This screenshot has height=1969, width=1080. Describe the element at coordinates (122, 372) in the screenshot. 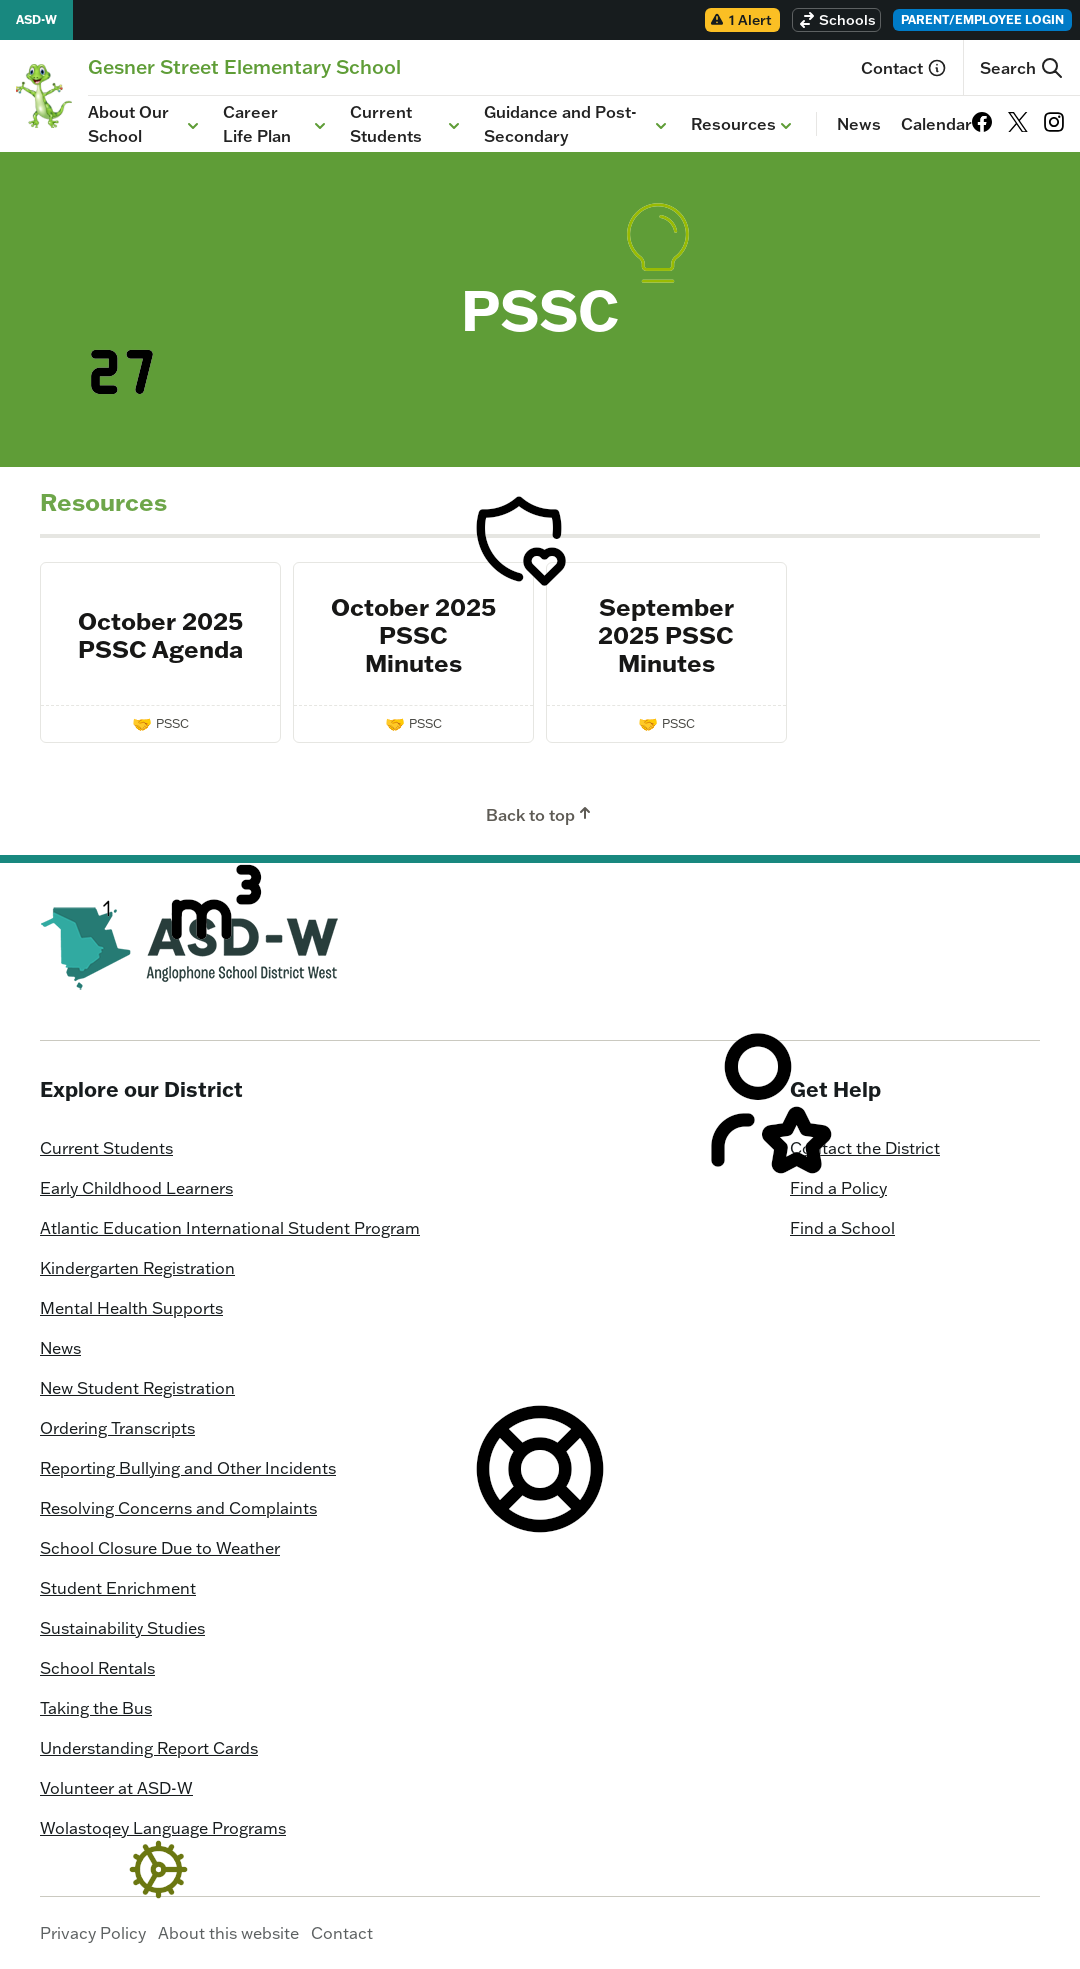

I see `indicates item number 27 in a list or sequence` at that location.